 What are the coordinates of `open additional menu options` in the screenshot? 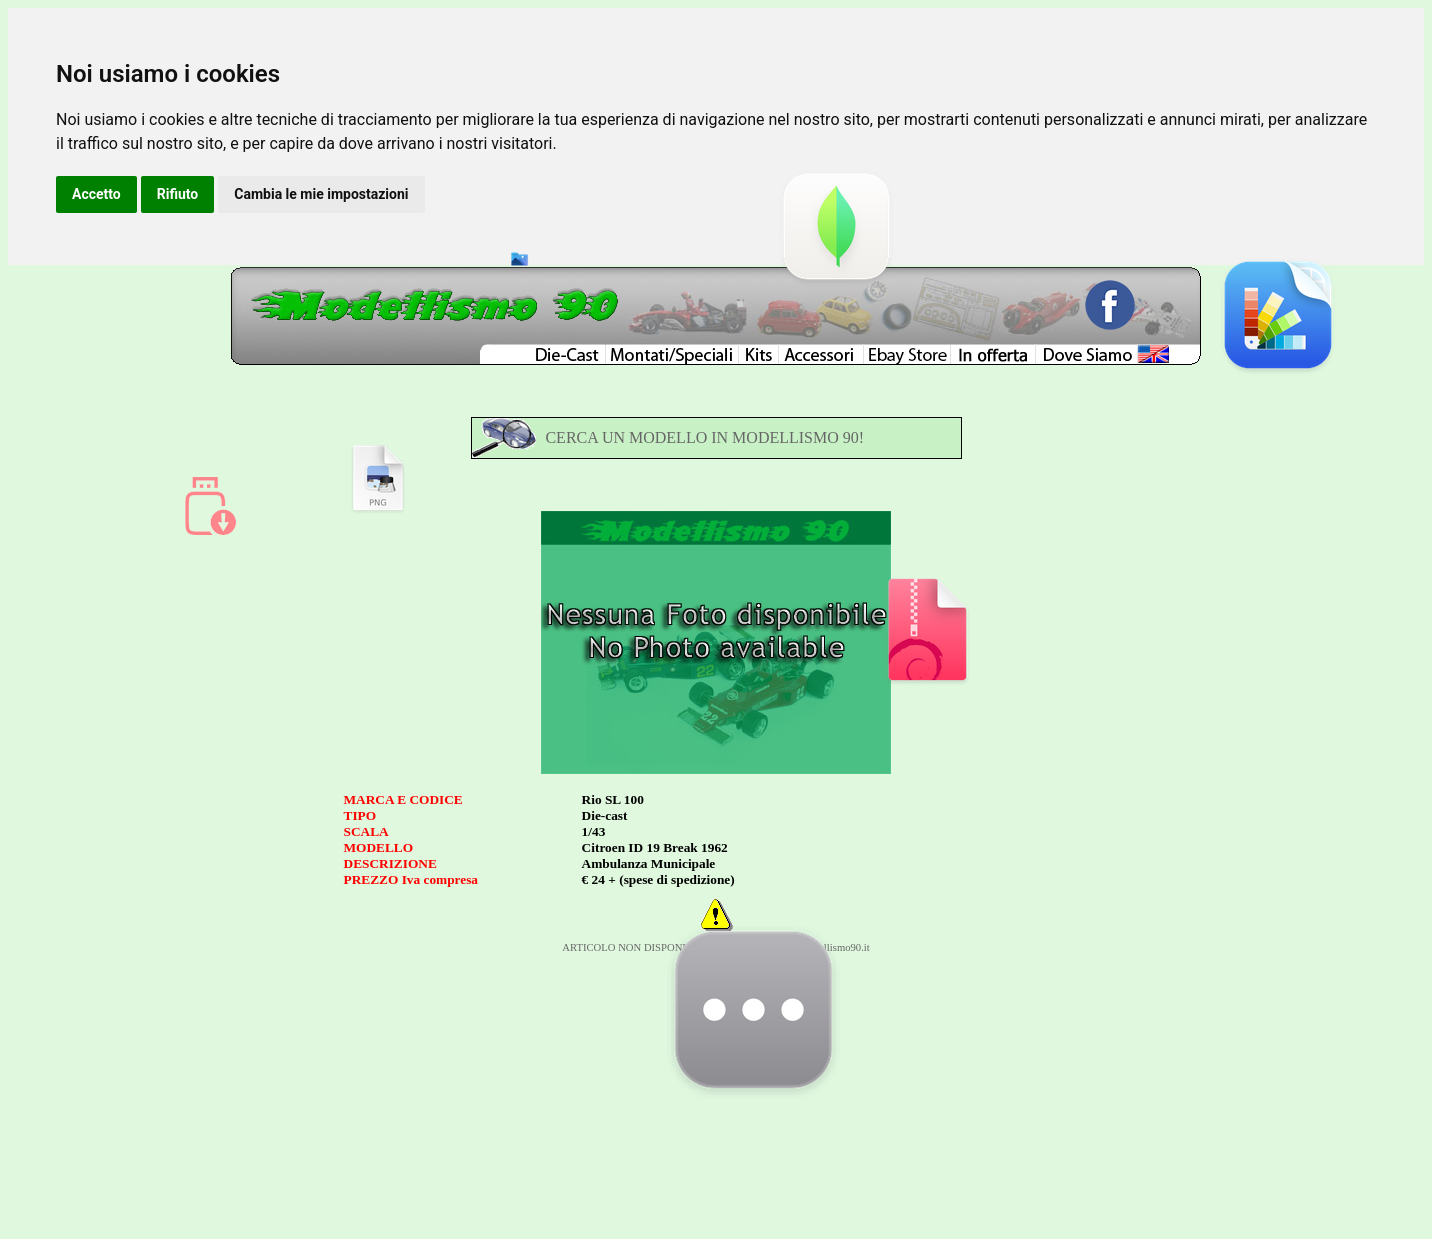 It's located at (753, 1012).